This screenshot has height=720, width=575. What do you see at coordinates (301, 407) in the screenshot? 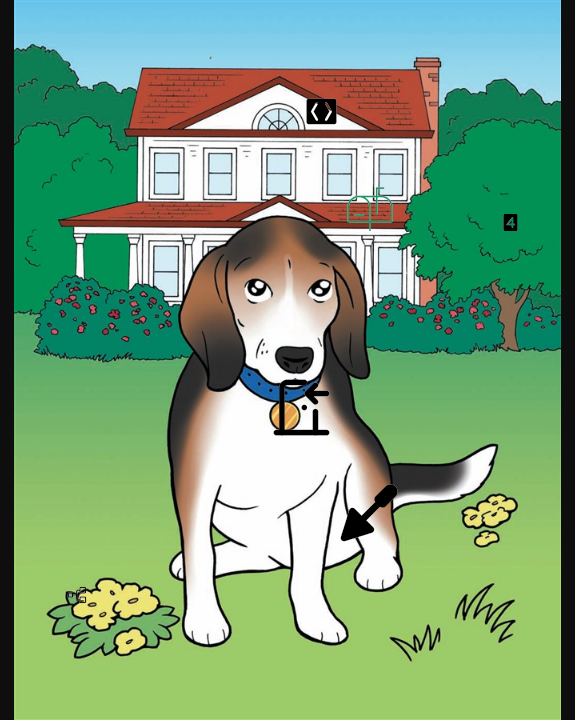
I see `log in or sign in to your account` at bounding box center [301, 407].